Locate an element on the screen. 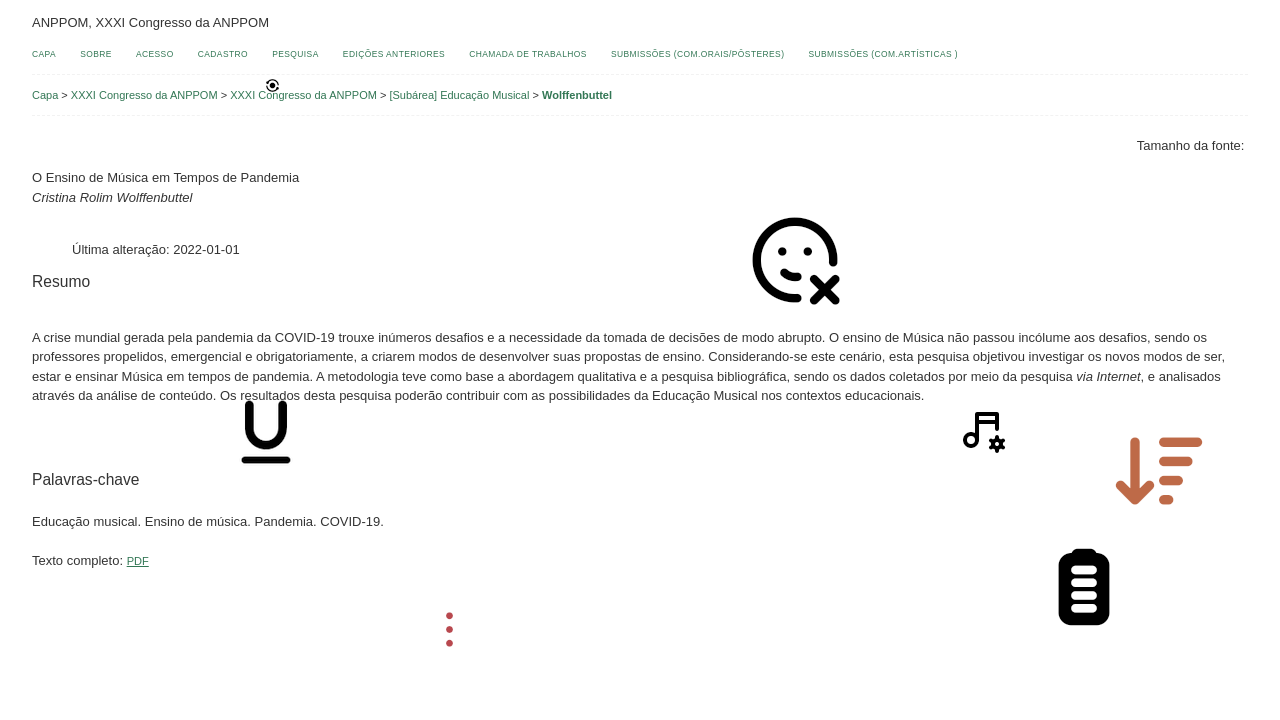 This screenshot has height=720, width=1280. remove or cancel a mood/reaction is located at coordinates (795, 260).